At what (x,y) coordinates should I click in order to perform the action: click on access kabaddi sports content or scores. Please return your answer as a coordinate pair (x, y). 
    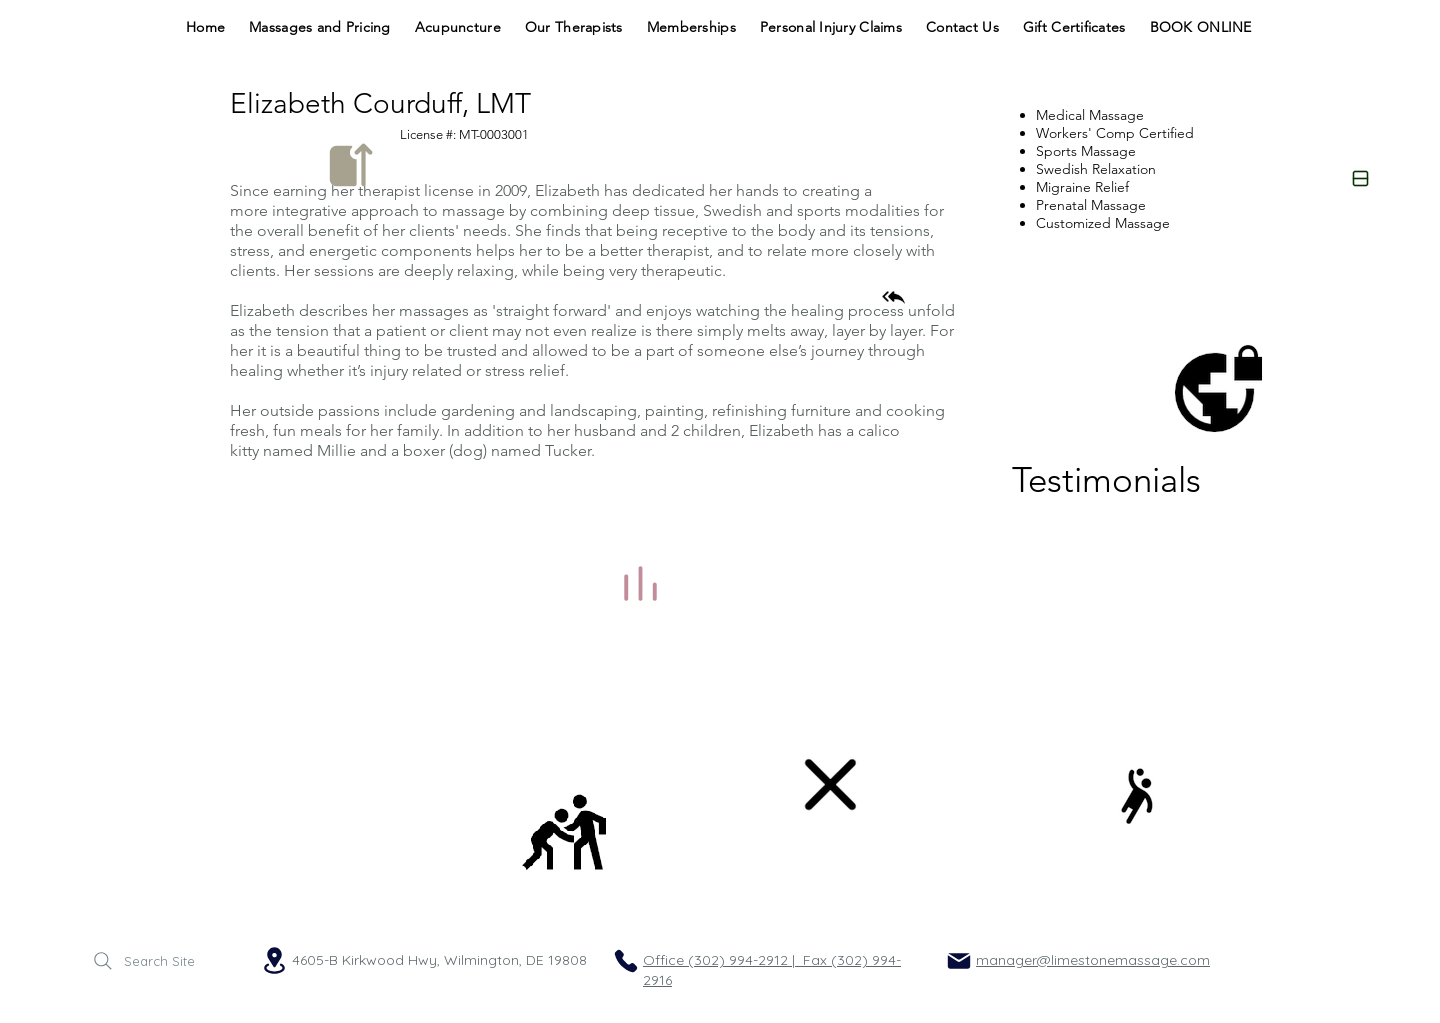
    Looking at the image, I should click on (564, 835).